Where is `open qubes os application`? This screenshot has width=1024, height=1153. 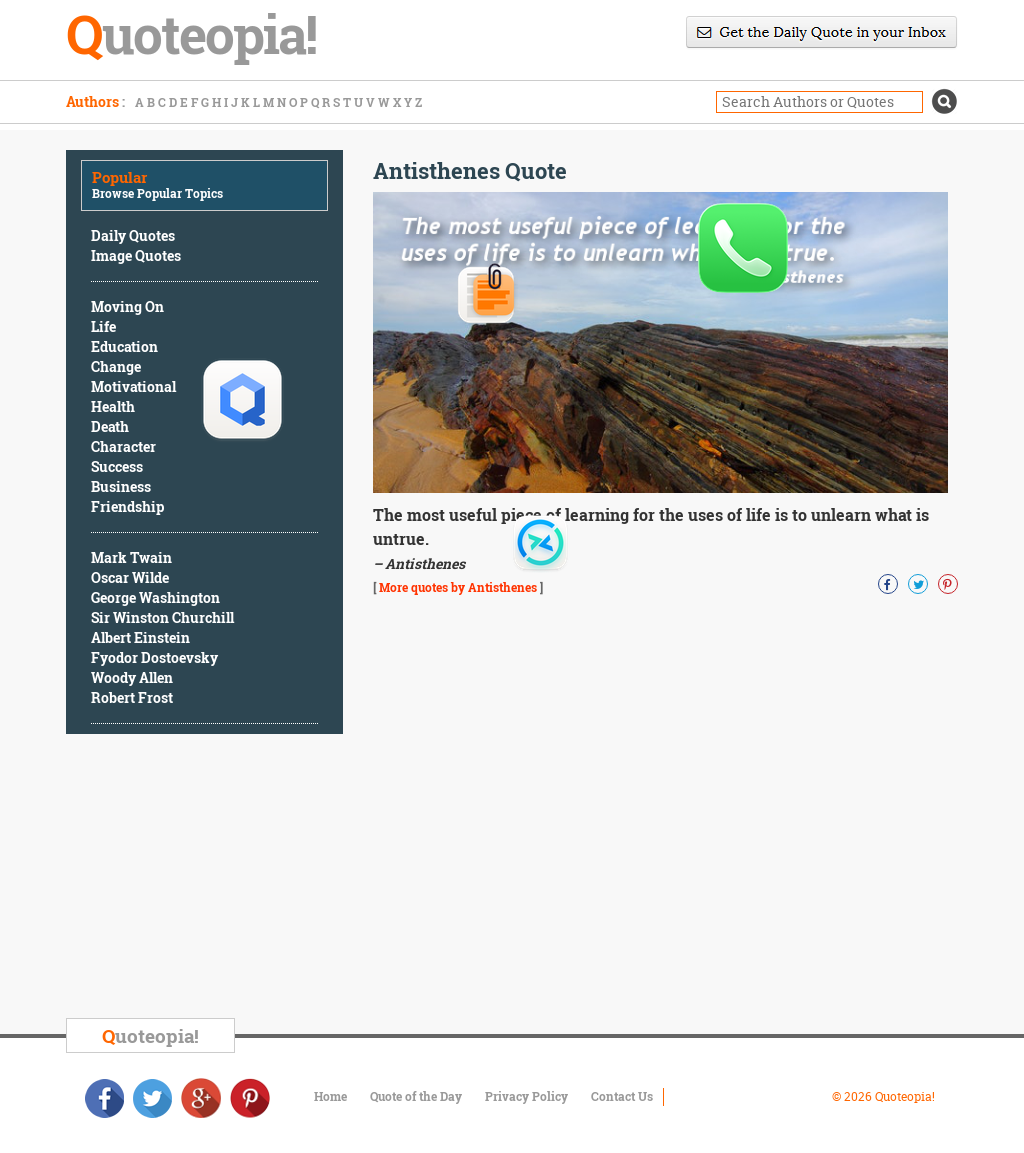
open qubes os application is located at coordinates (242, 399).